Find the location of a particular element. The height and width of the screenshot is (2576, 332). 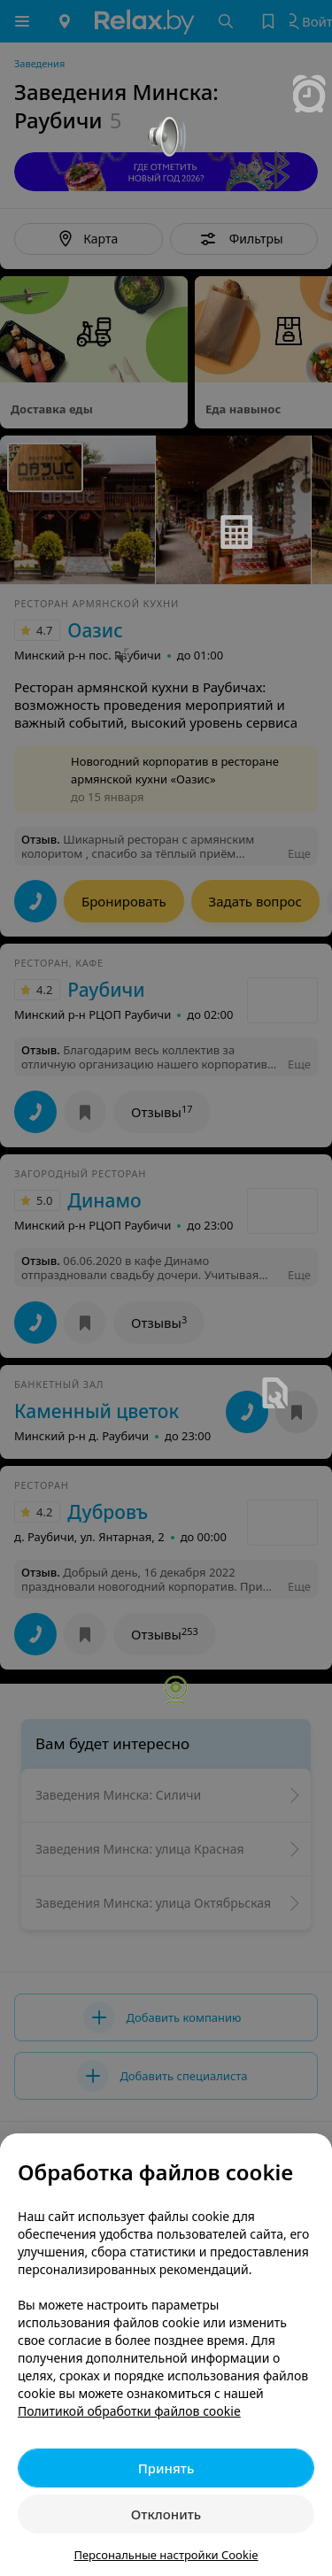

open the adwaita demo application is located at coordinates (122, 656).